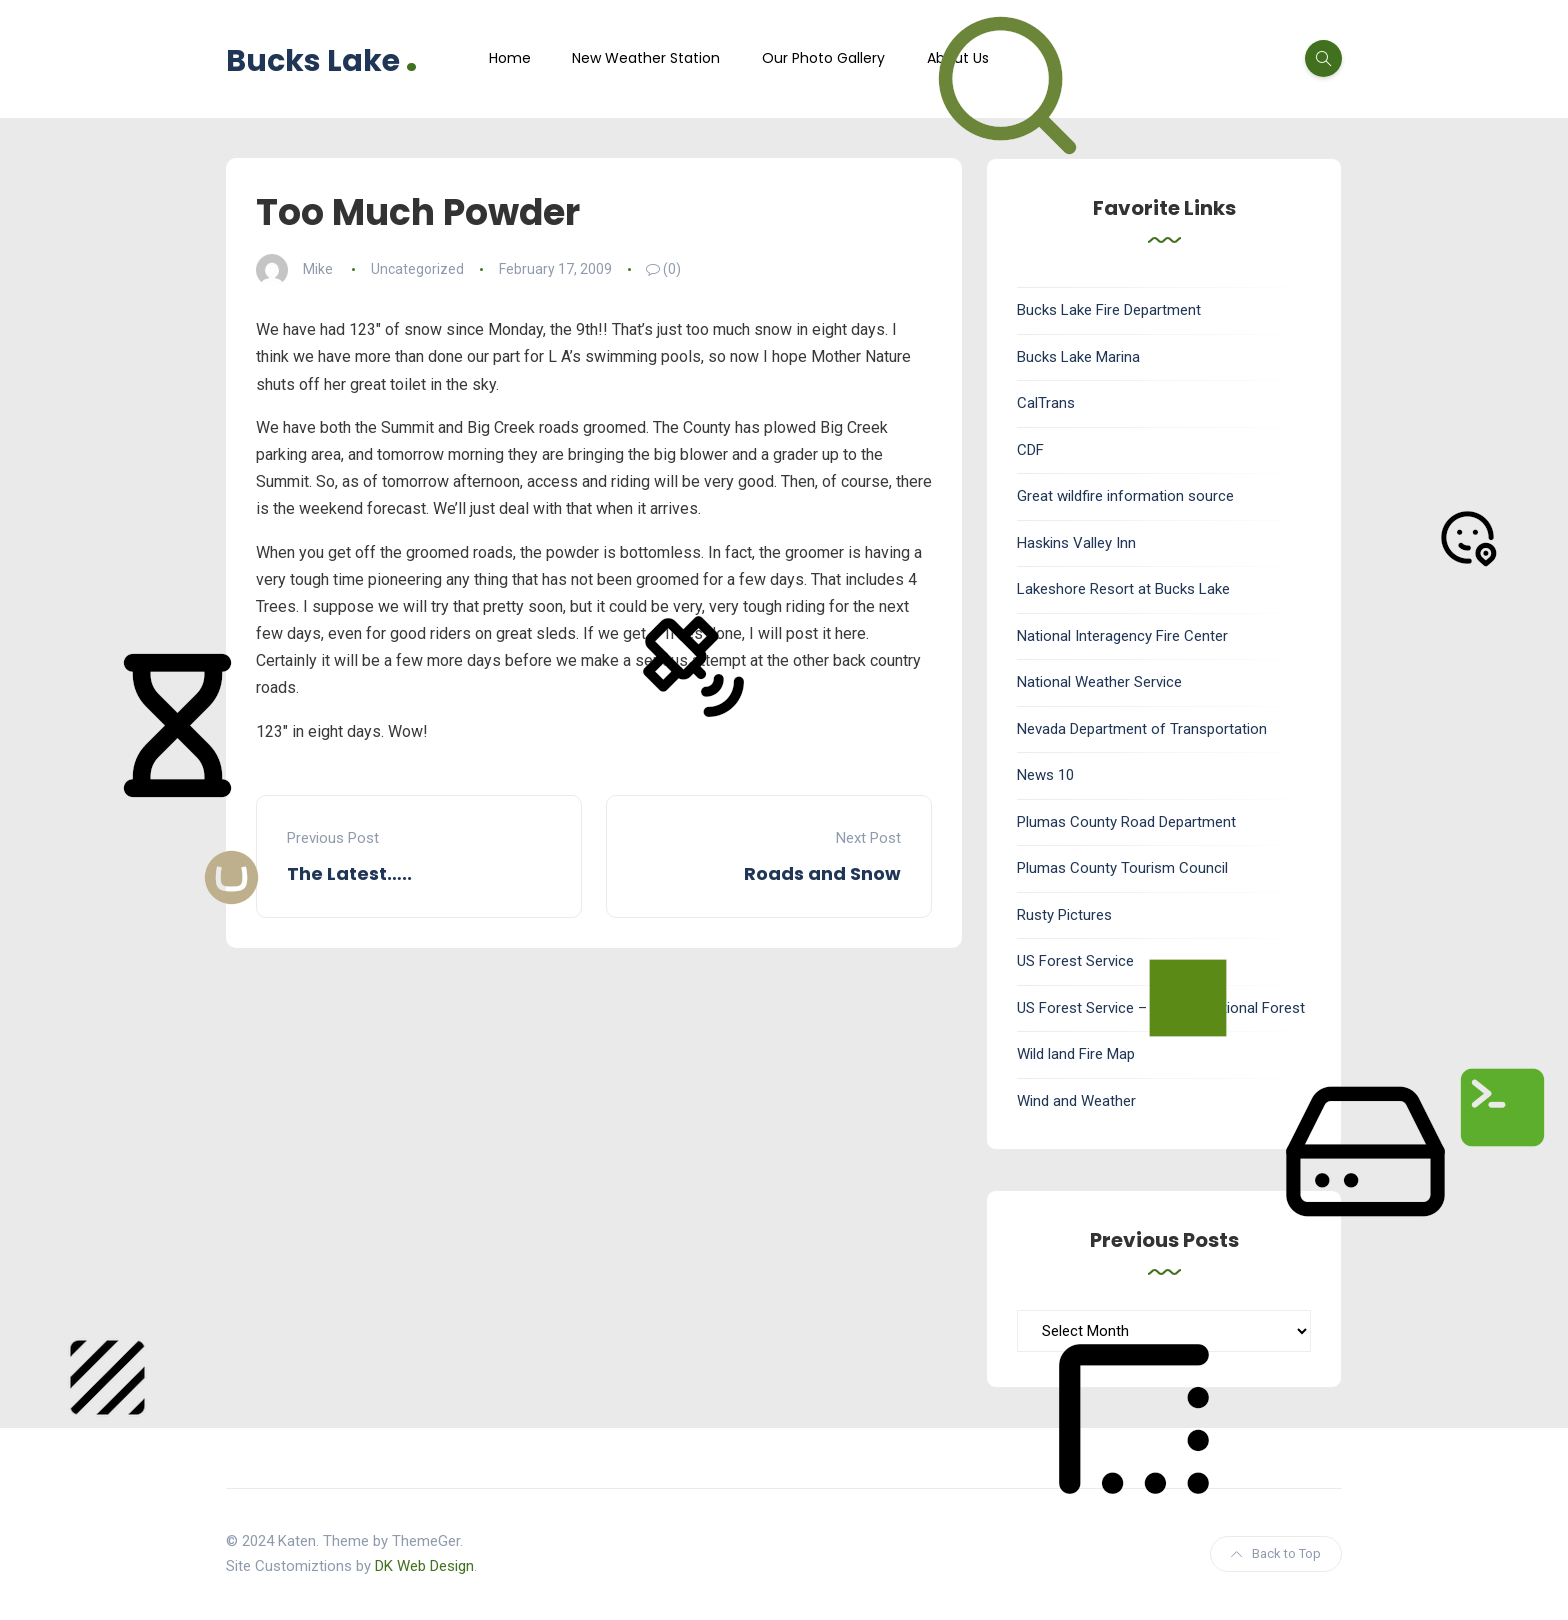  Describe the element at coordinates (1467, 537) in the screenshot. I see `pin your current mood or status` at that location.